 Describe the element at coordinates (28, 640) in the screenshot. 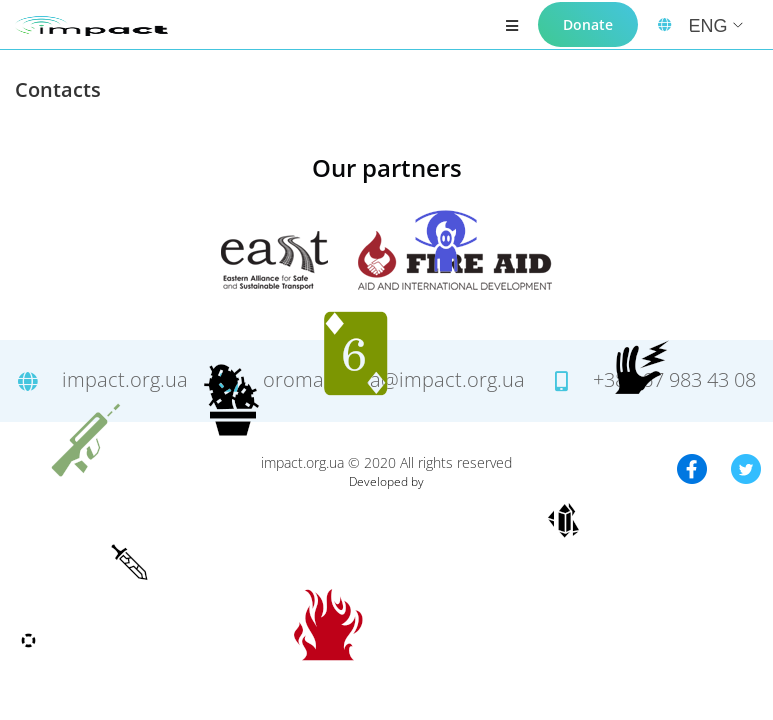

I see `access help or support center` at that location.